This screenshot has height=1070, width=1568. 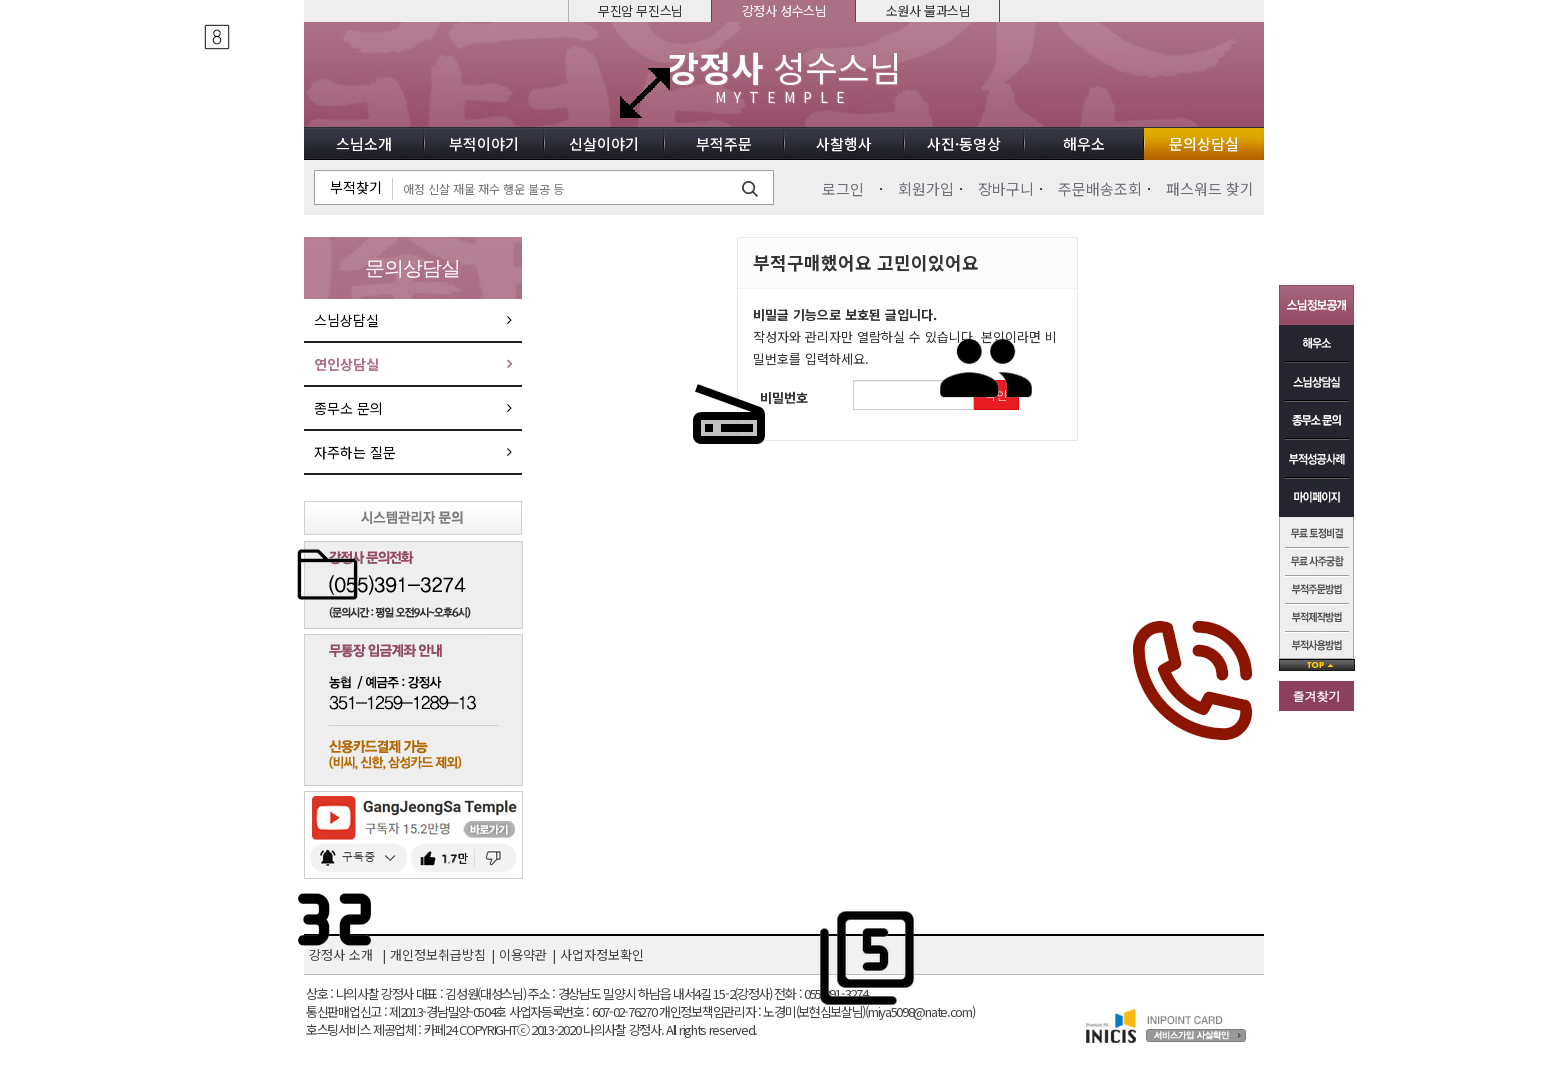 I want to click on scan a document or image, so click(x=729, y=412).